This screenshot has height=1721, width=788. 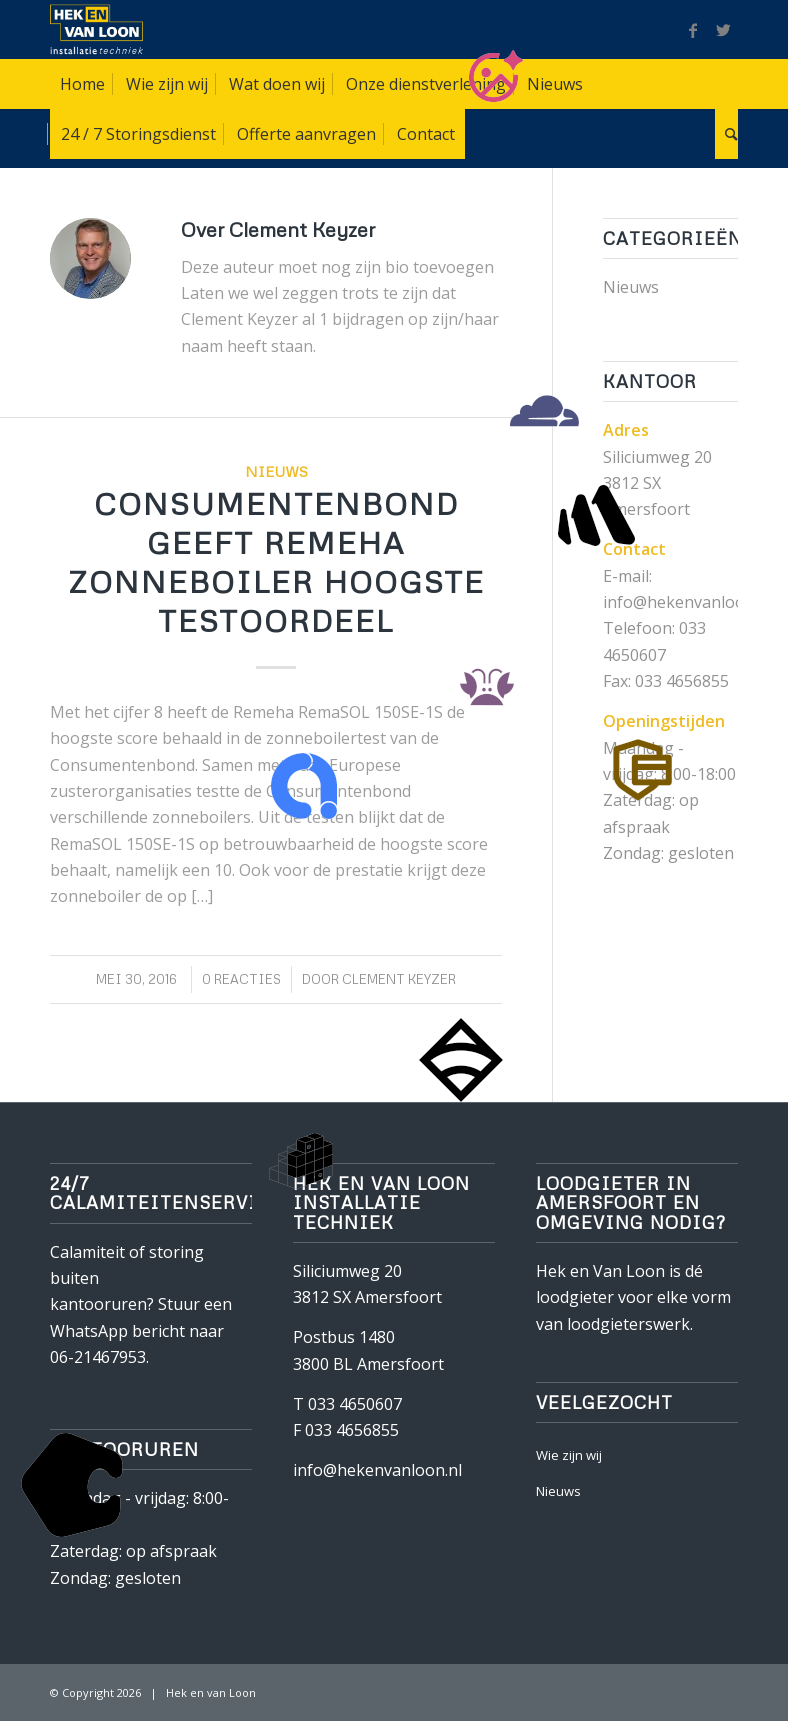 I want to click on Cloudflare logo, so click(x=544, y=412).